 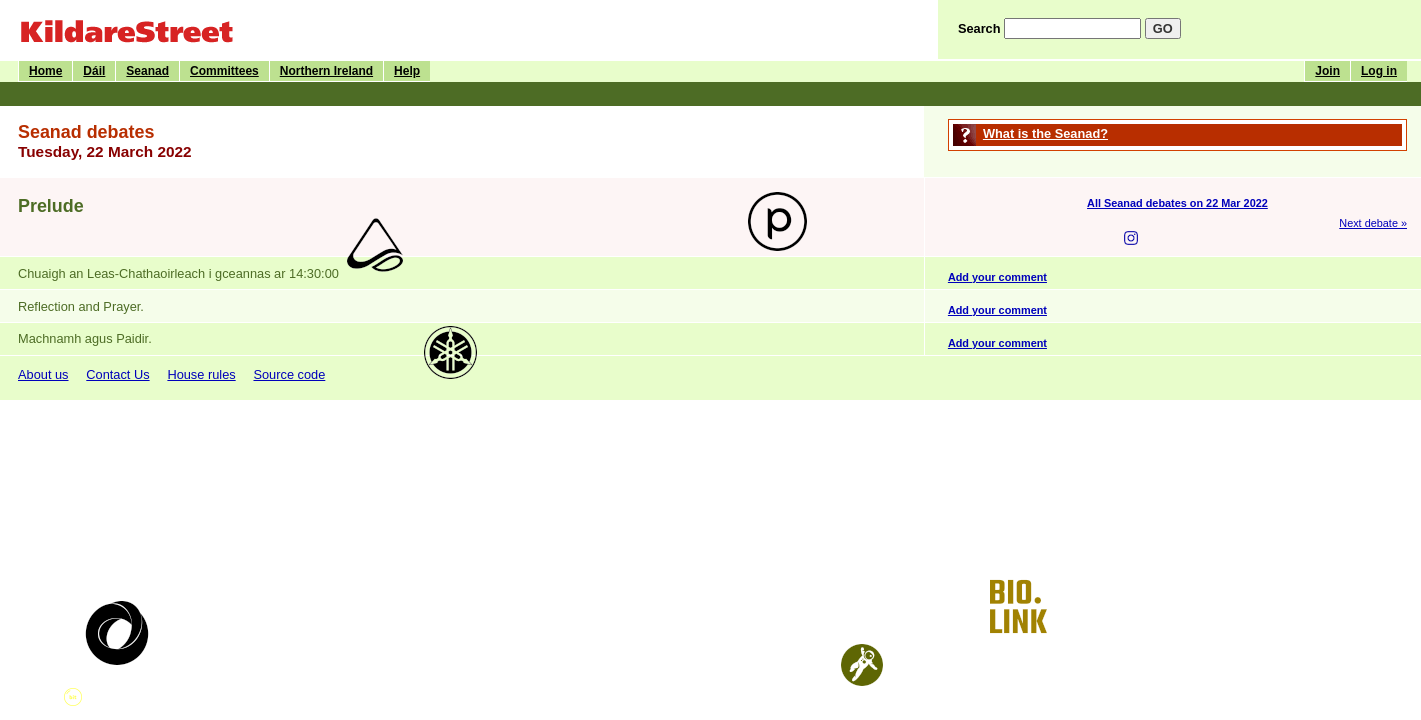 What do you see at coordinates (73, 697) in the screenshot?
I see `bit component sharing platform logo` at bounding box center [73, 697].